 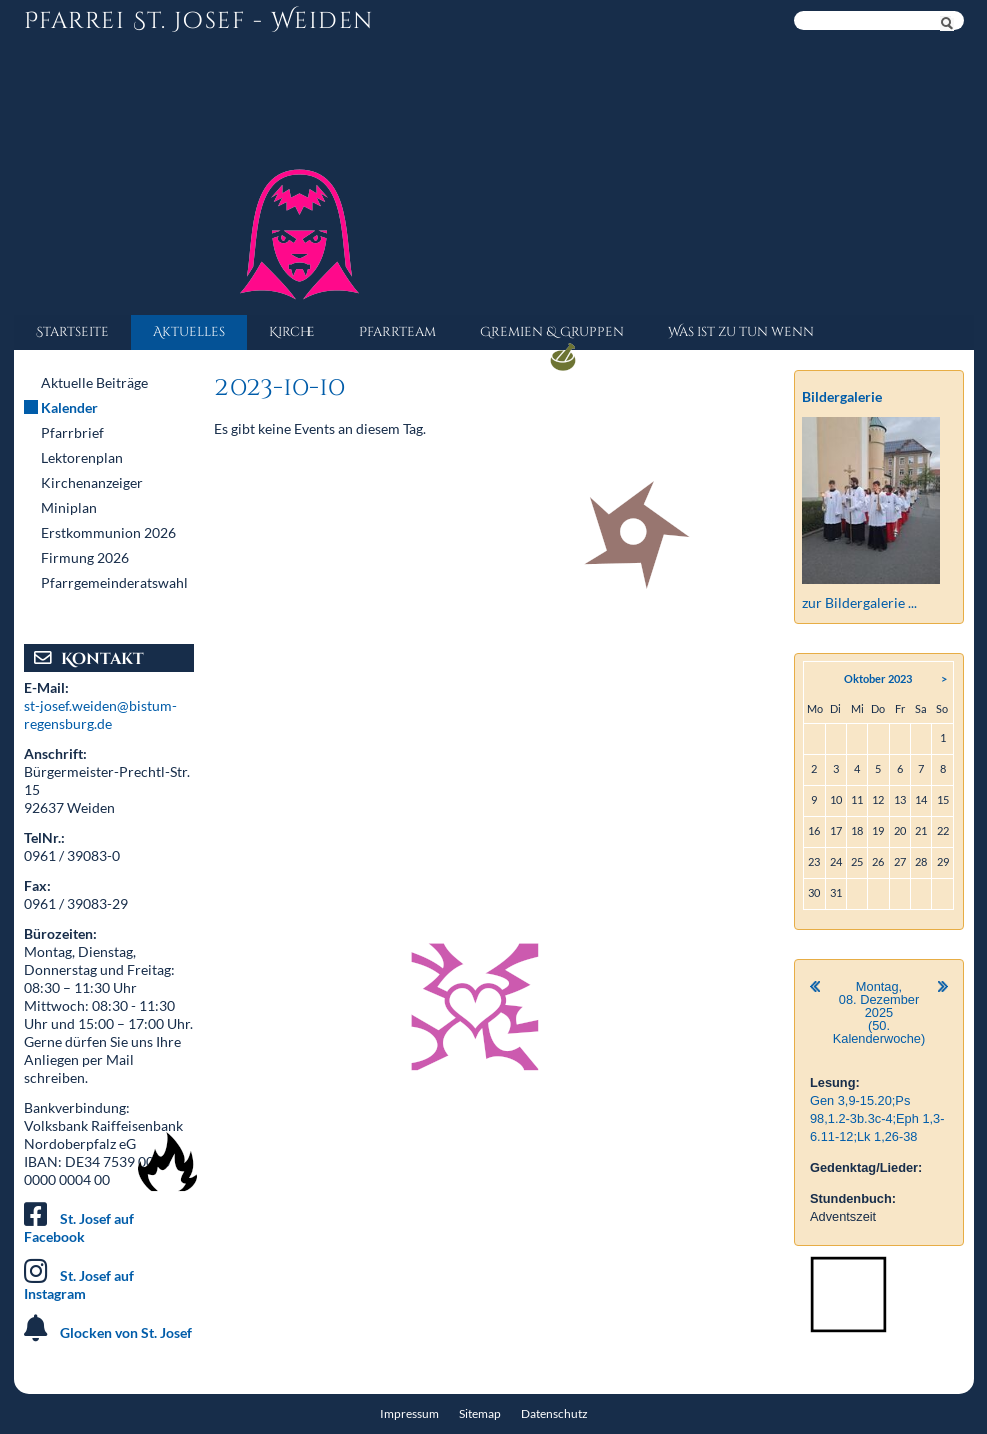 I want to click on stop media playback, so click(x=848, y=1294).